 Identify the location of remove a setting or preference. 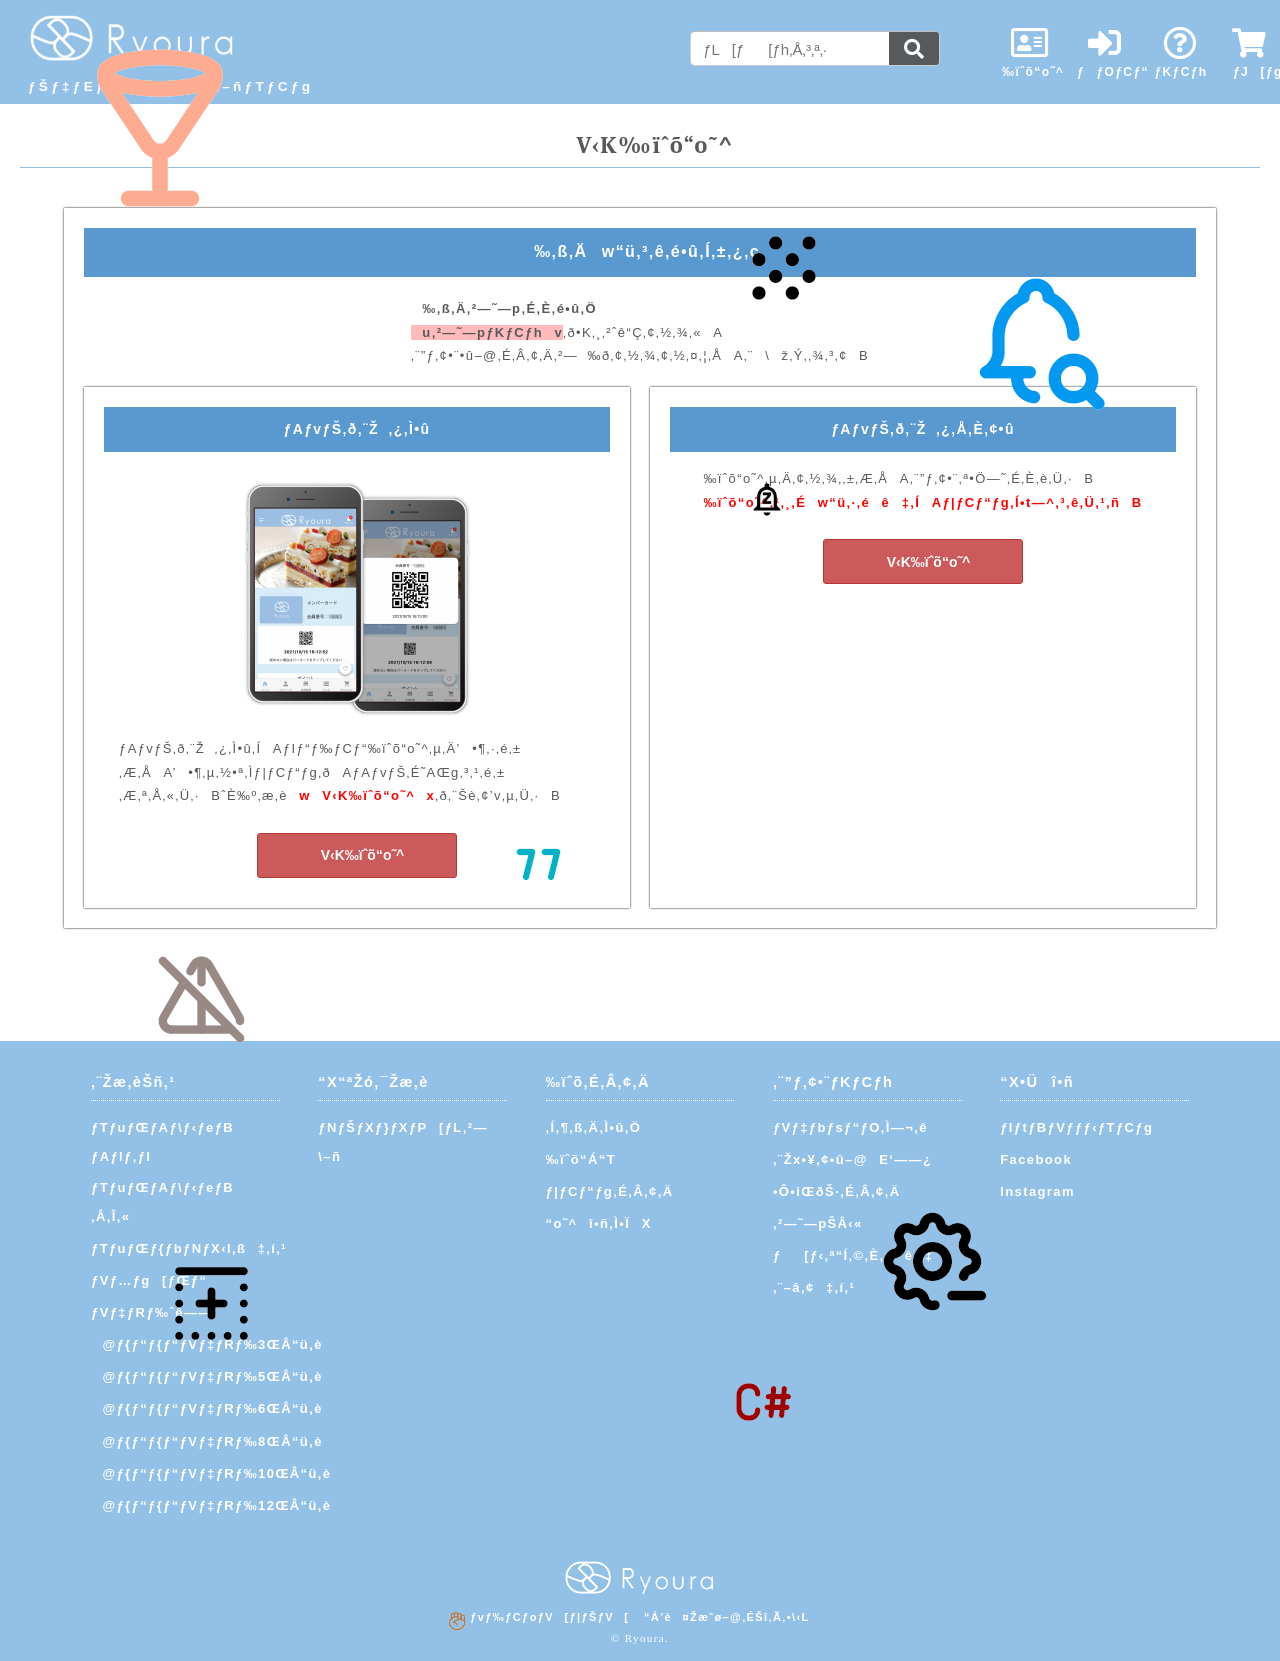
(932, 1261).